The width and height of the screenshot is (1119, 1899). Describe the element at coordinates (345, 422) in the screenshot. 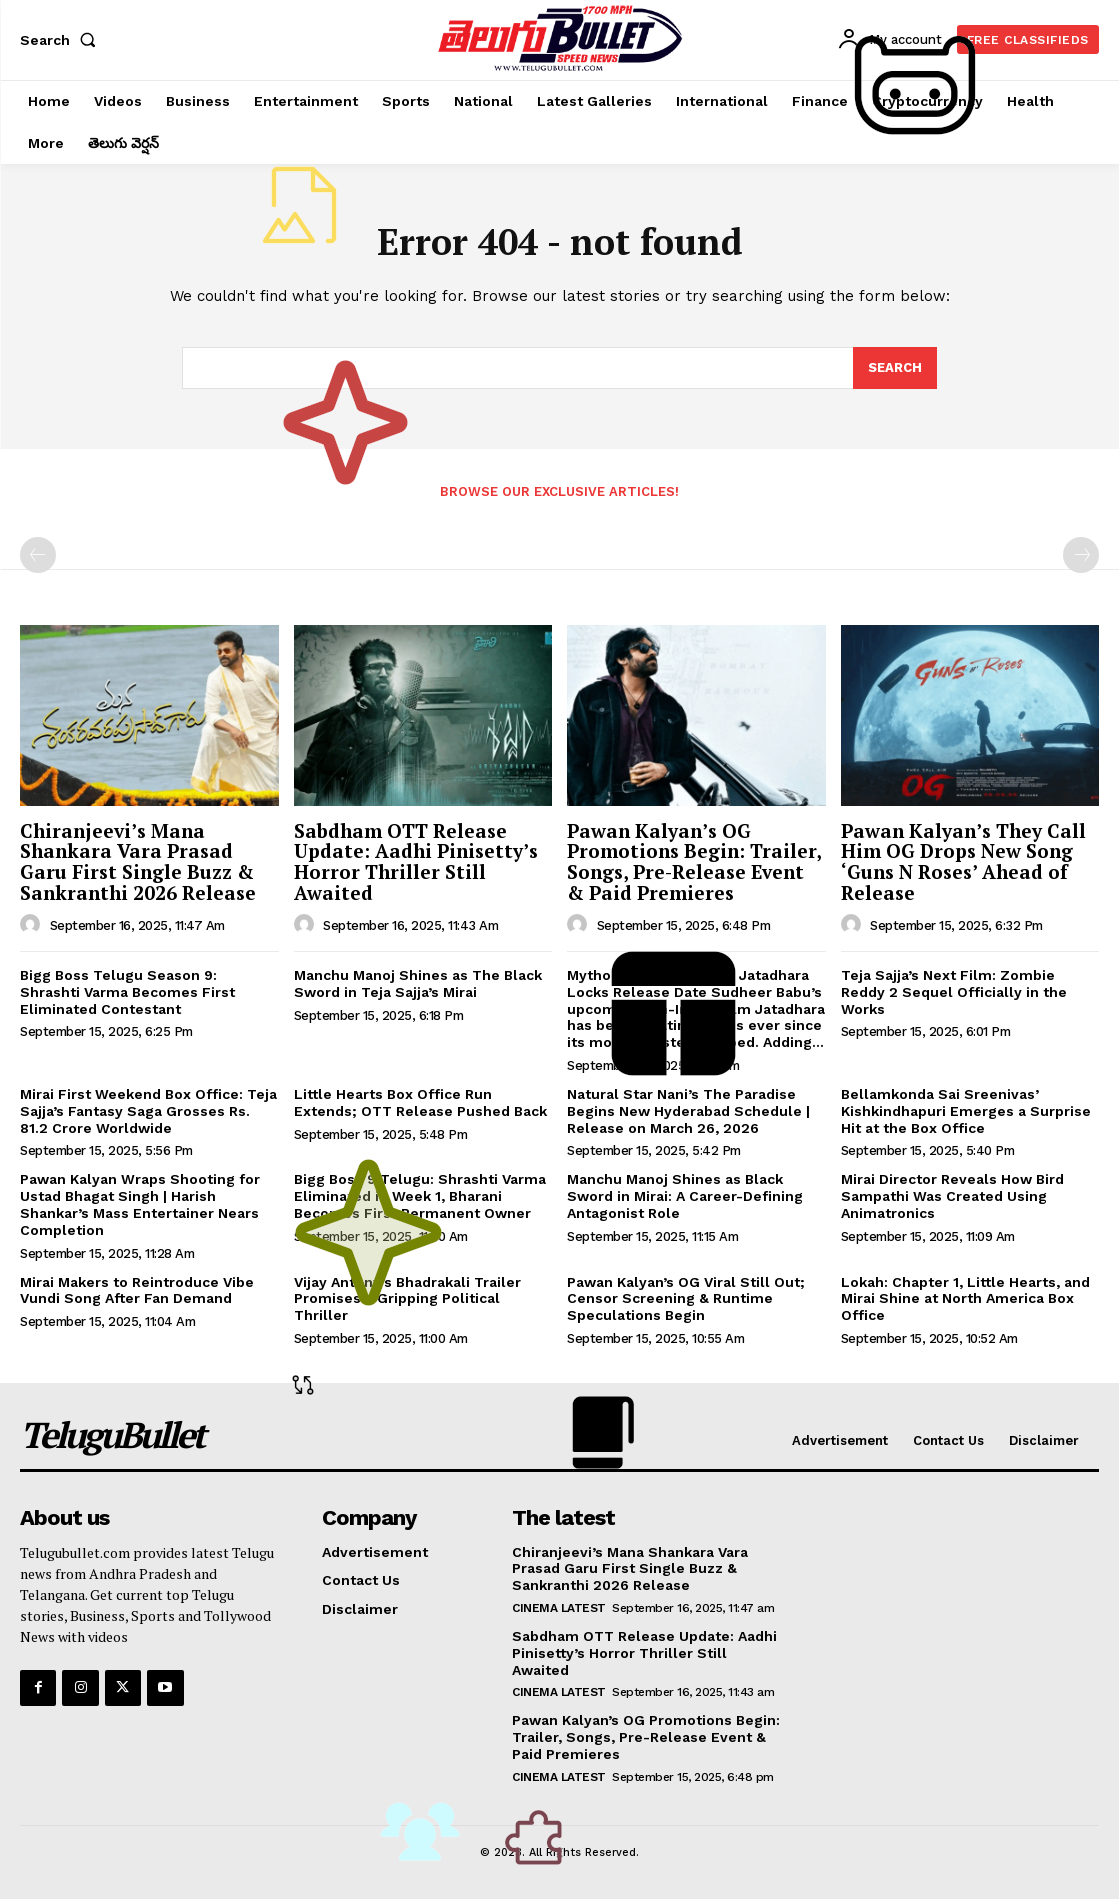

I see `indicates a special or featured item` at that location.